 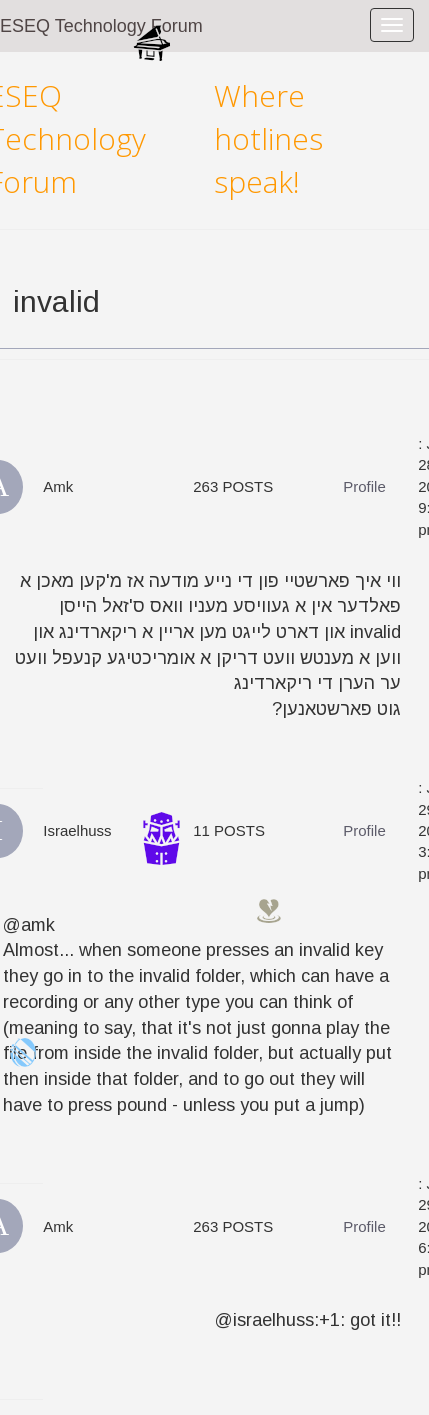 I want to click on indicates a heartbreak or relationship-ending zone in a game, so click(x=269, y=911).